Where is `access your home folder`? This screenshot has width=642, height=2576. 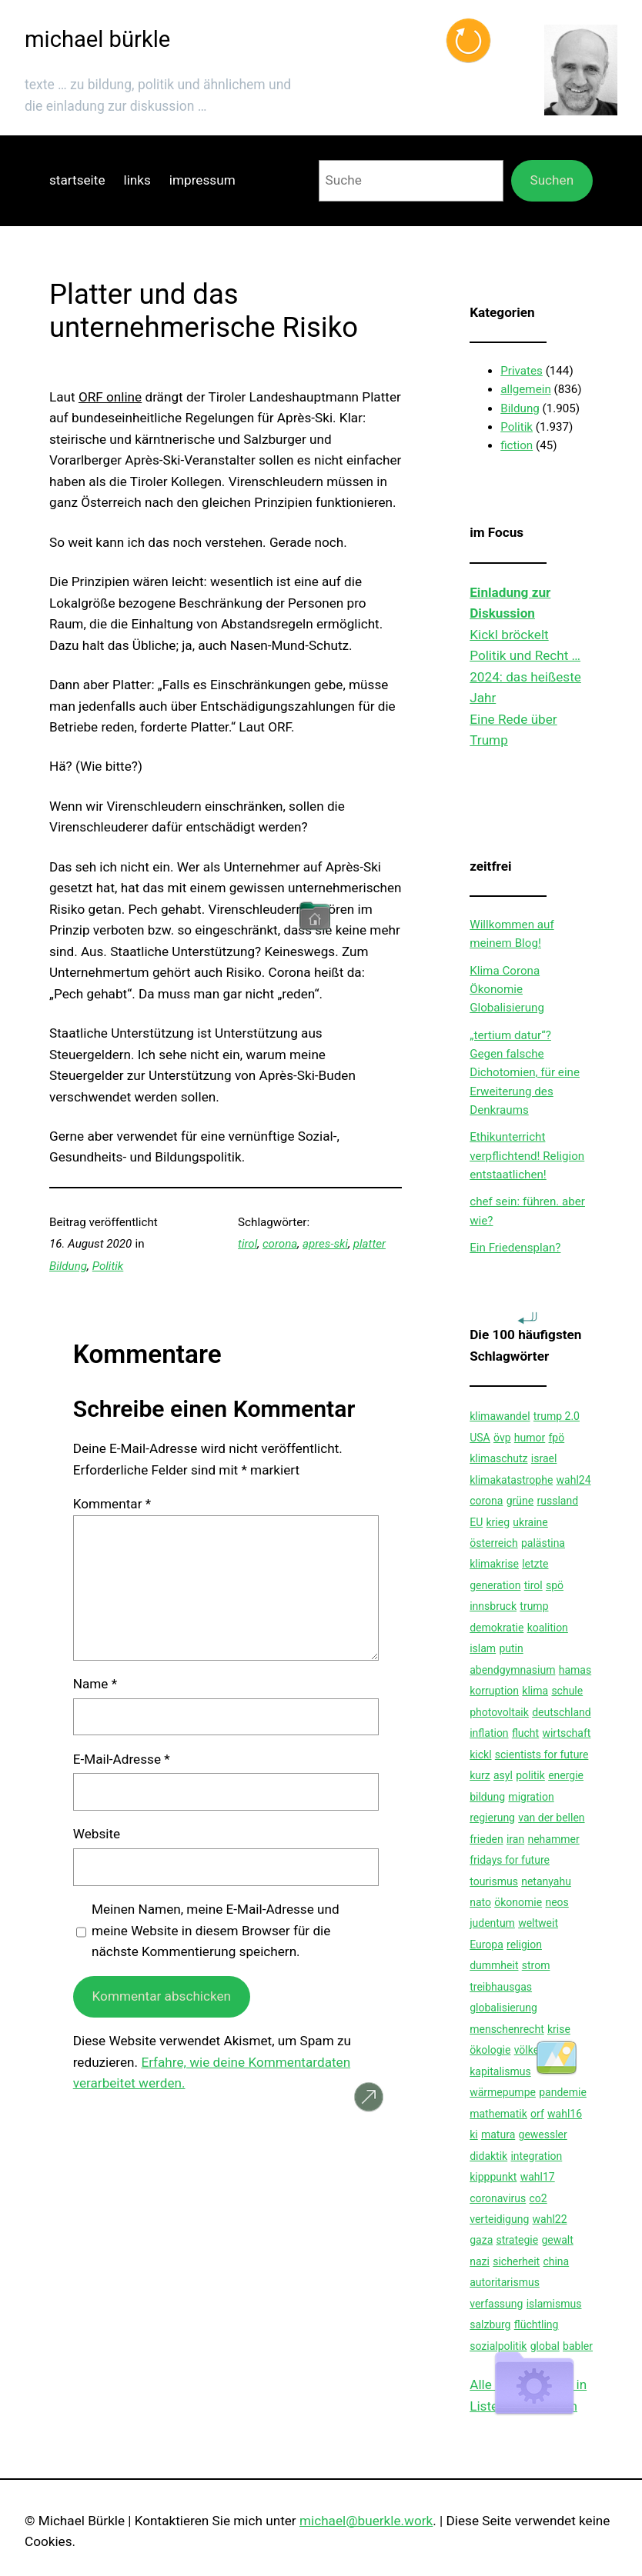
access your home folder is located at coordinates (315, 915).